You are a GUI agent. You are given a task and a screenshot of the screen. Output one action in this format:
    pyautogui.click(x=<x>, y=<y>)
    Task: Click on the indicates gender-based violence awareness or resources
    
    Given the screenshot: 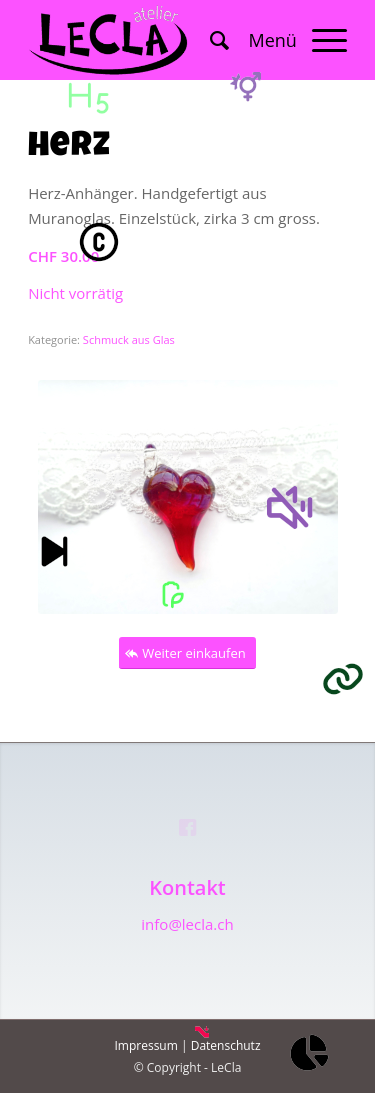 What is the action you would take?
    pyautogui.click(x=245, y=87)
    